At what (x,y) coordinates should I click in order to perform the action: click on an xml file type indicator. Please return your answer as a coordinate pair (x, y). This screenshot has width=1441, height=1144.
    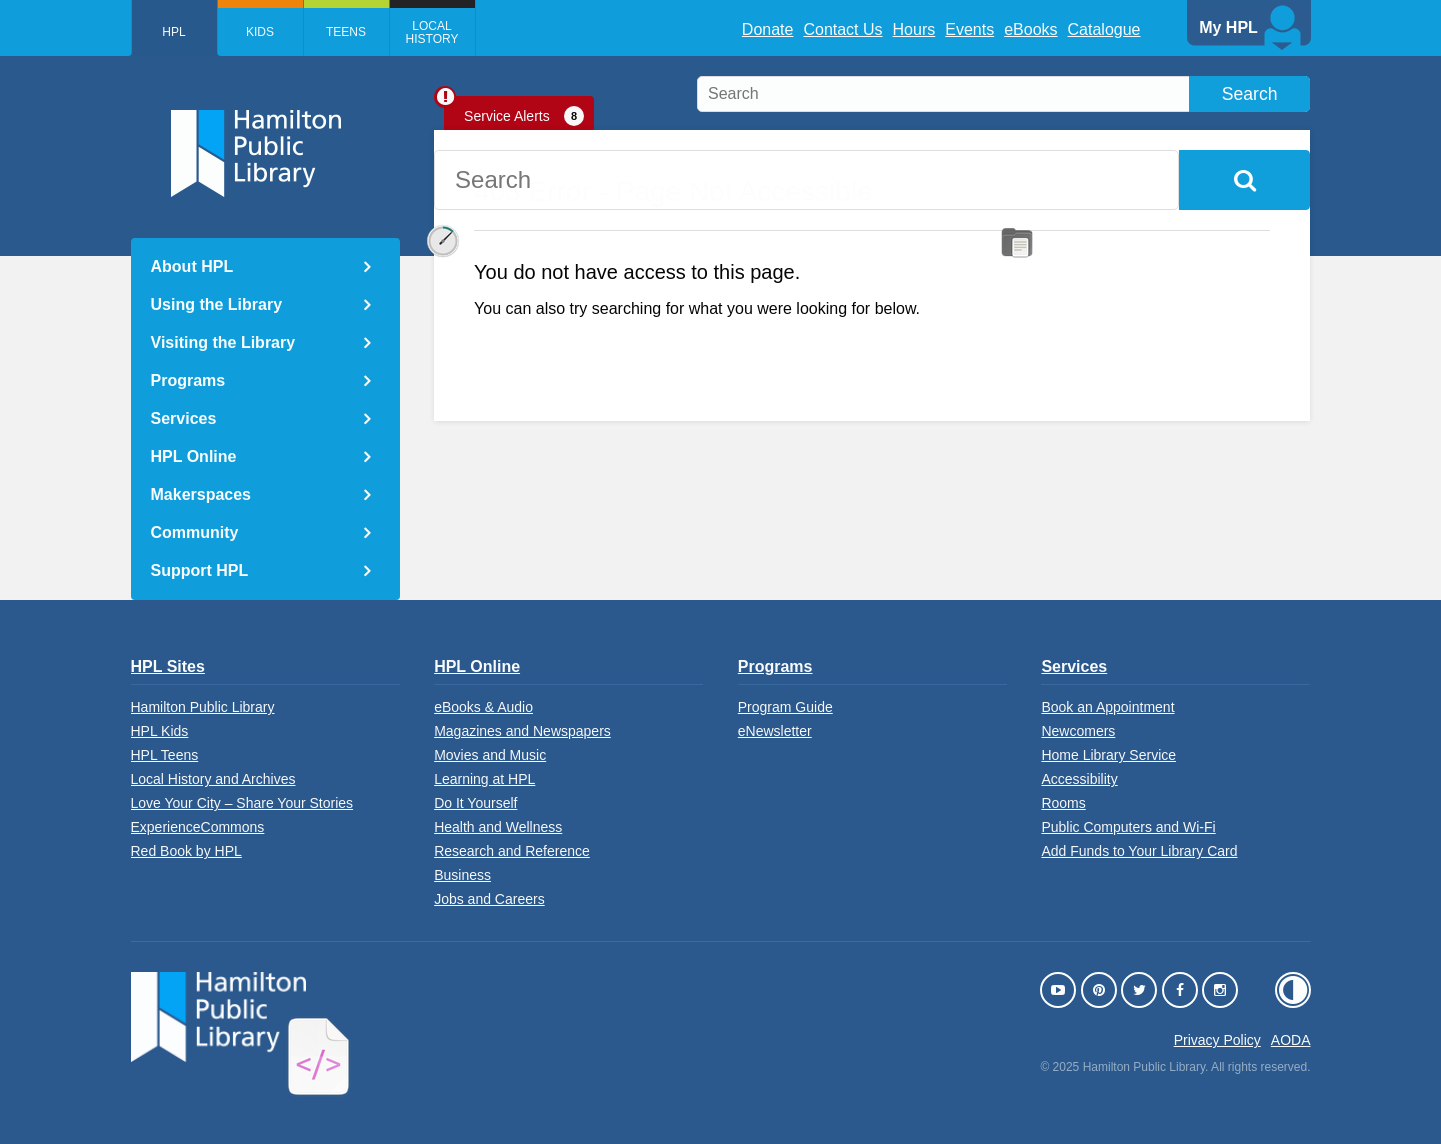
    Looking at the image, I should click on (318, 1056).